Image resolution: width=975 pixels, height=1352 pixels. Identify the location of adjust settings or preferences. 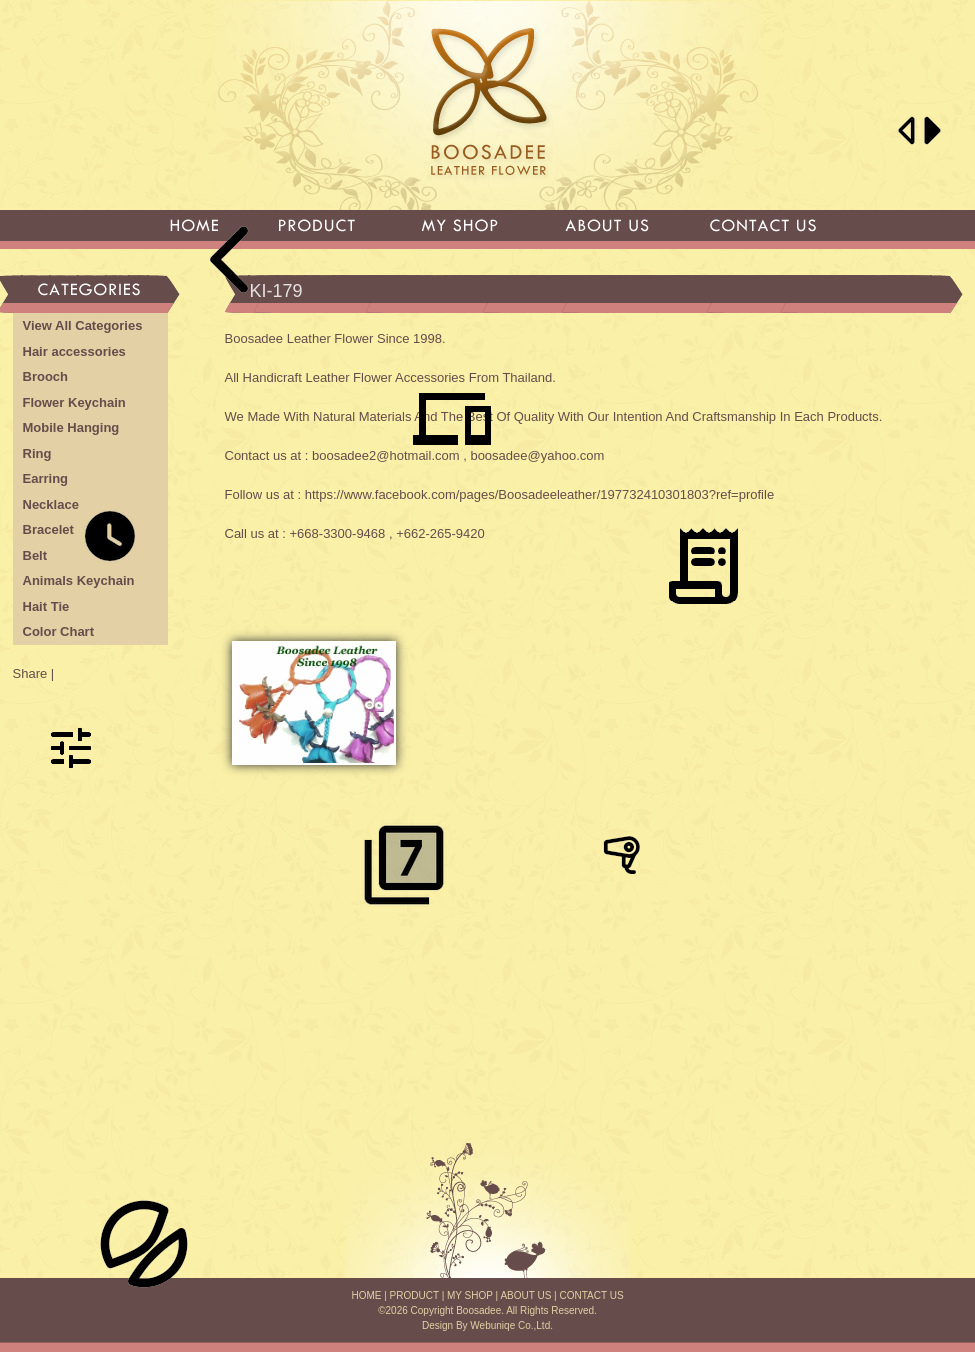
(71, 748).